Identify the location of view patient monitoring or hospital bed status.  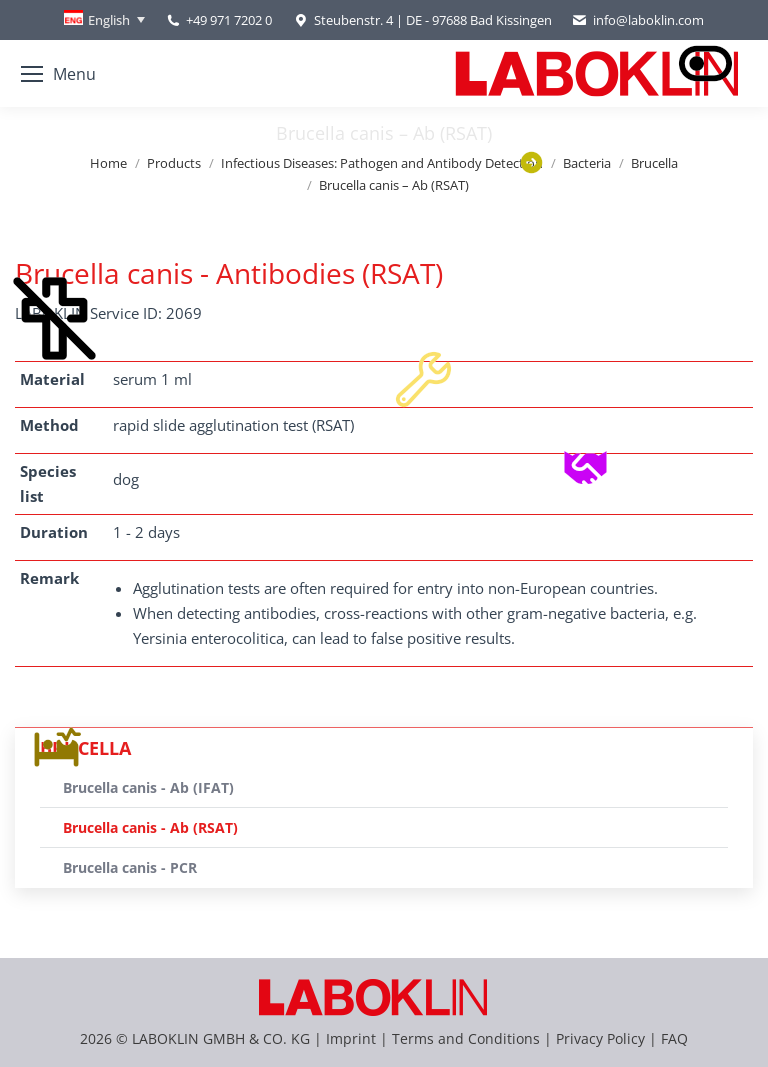
(56, 749).